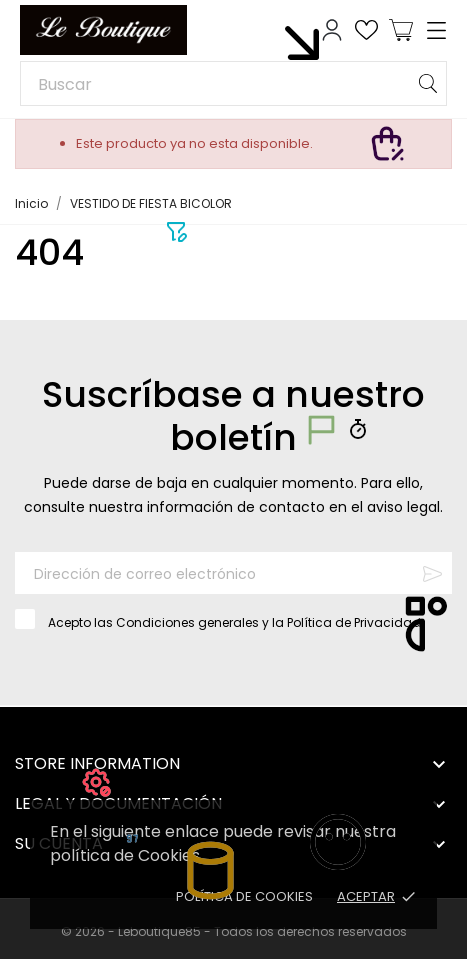 The width and height of the screenshot is (467, 959). Describe the element at coordinates (96, 782) in the screenshot. I see `cancel or abort settings changes` at that location.